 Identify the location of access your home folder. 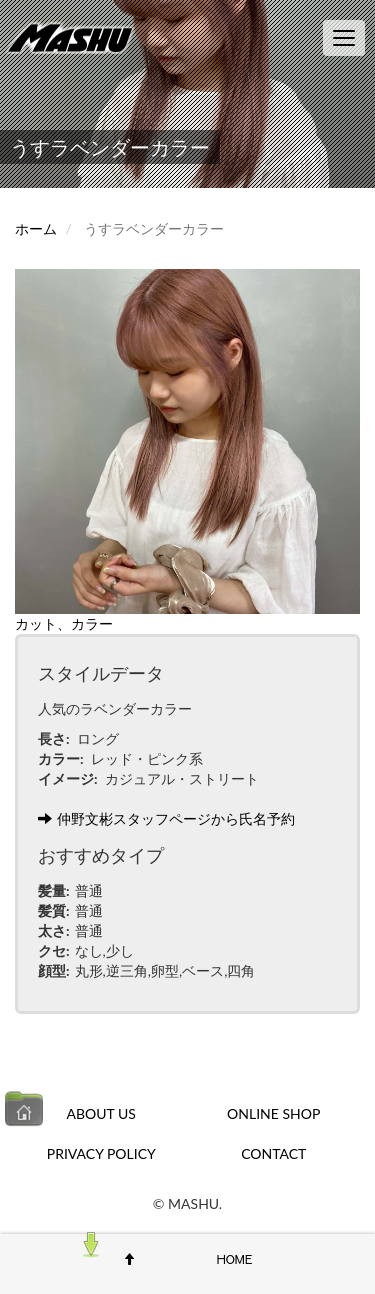
(24, 1108).